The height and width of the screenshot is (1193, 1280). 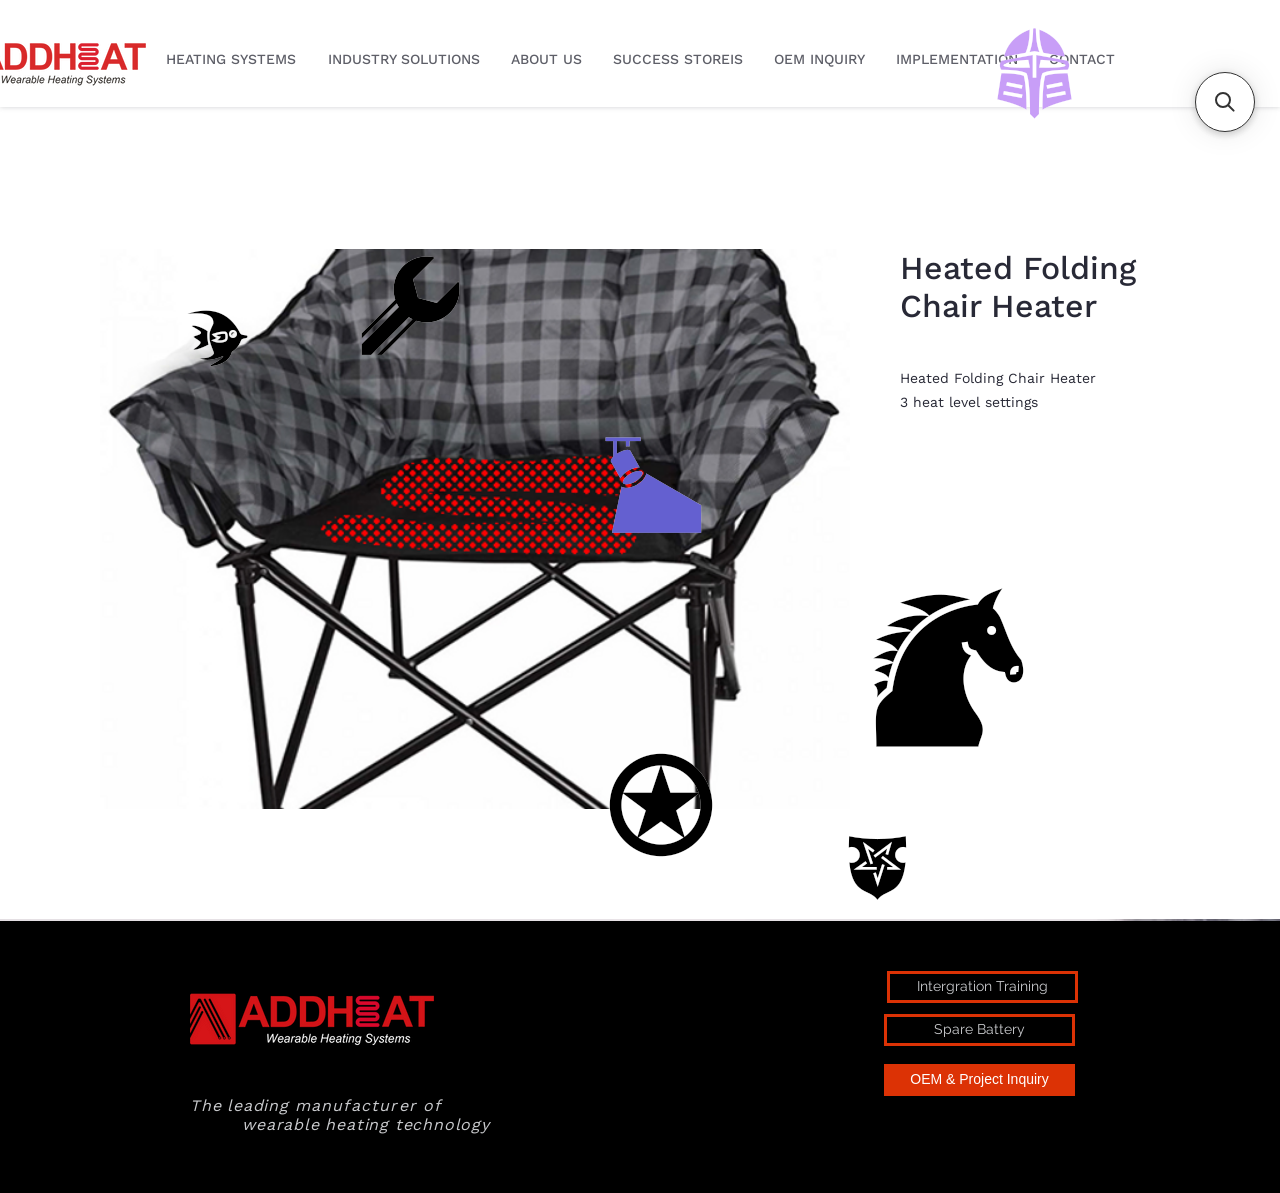 I want to click on select the knight piece in a chess game, so click(x=954, y=669).